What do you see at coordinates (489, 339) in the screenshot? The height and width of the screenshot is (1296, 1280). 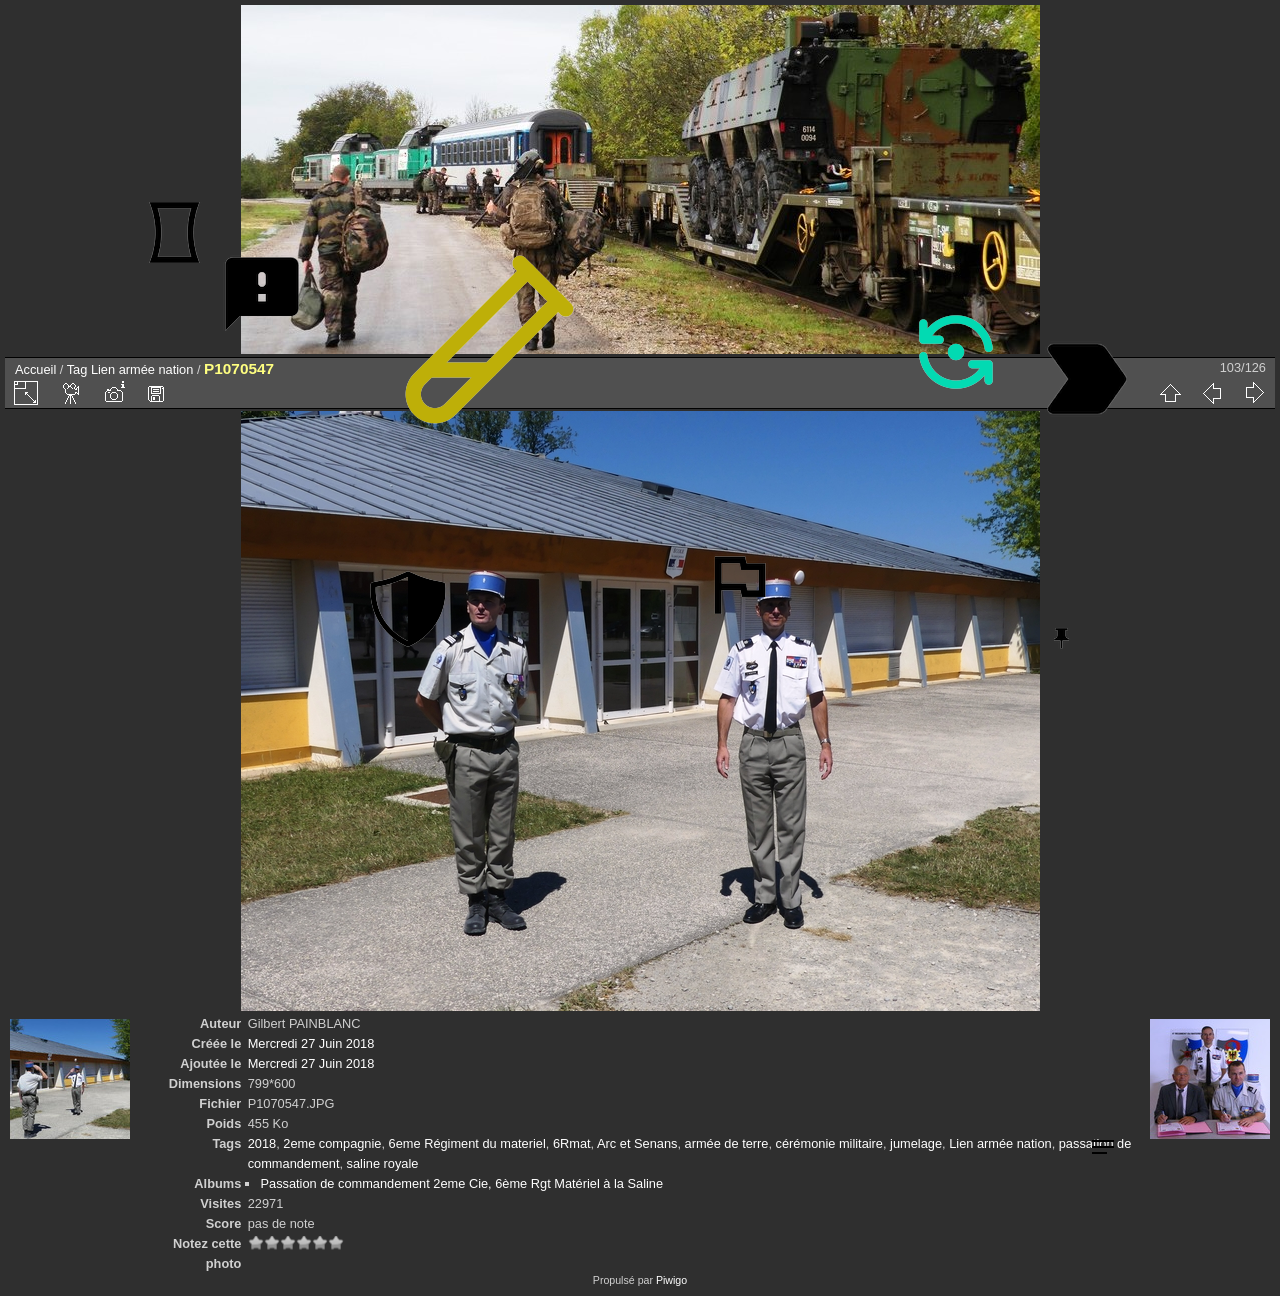 I see `access lab or experimental features` at bounding box center [489, 339].